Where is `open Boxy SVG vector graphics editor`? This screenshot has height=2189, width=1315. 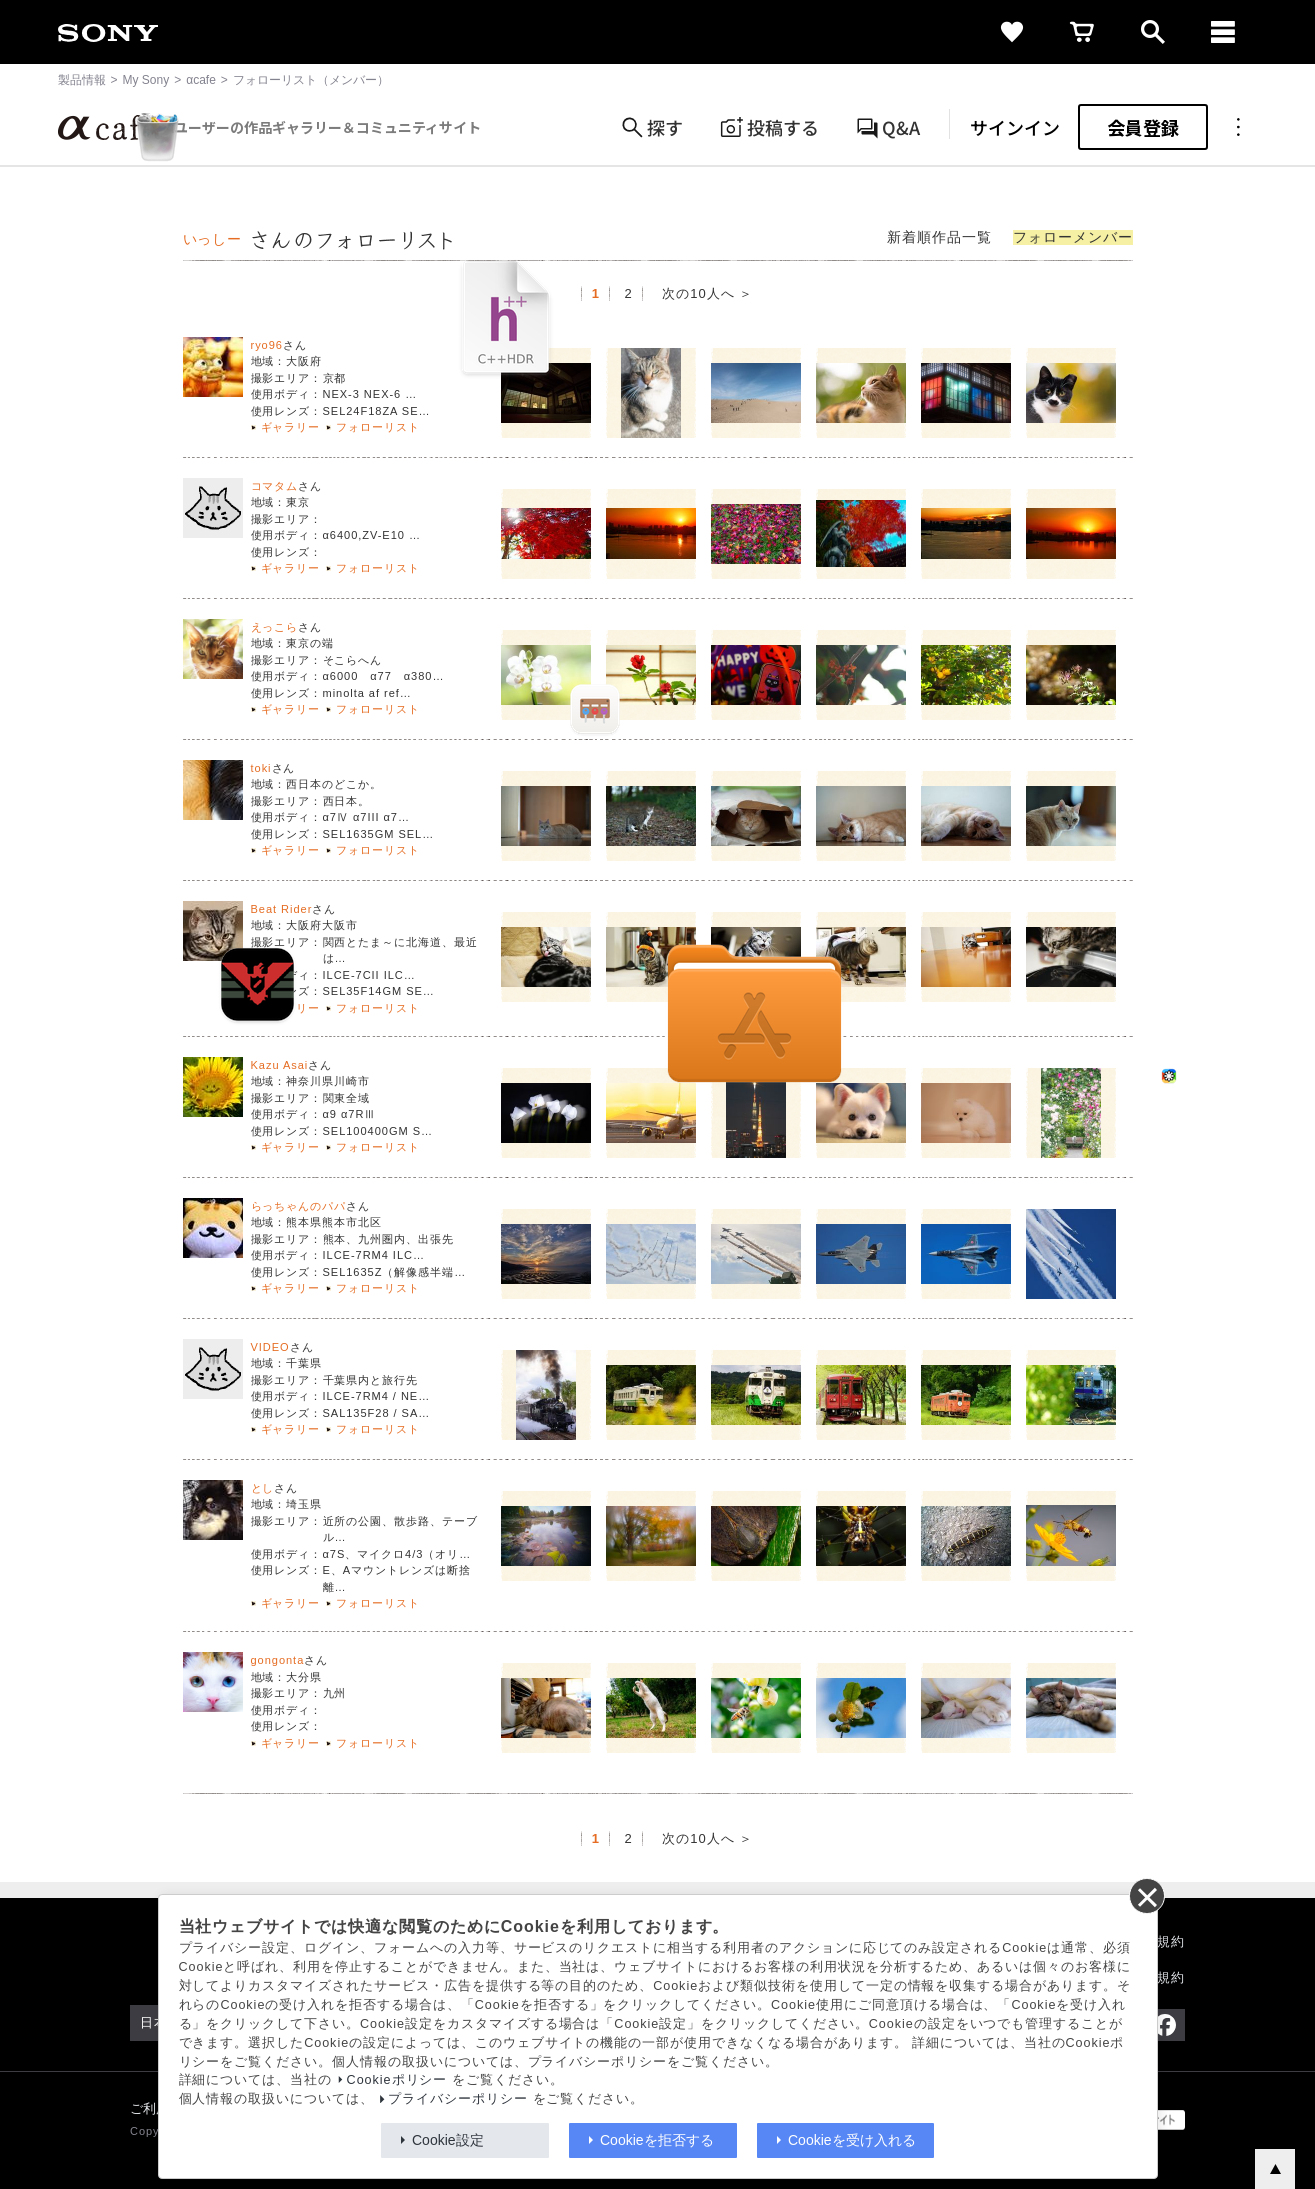
open Boxy SVG vector graphics editor is located at coordinates (1169, 1076).